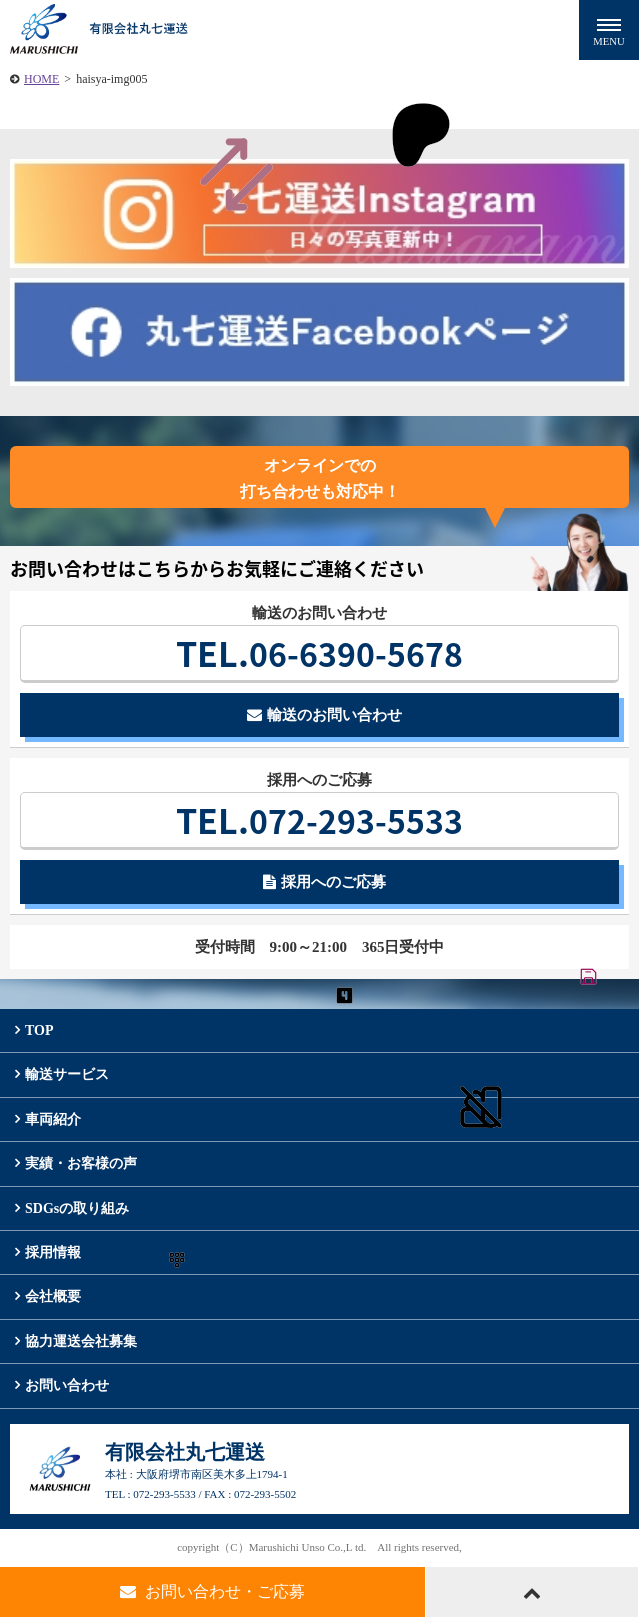  What do you see at coordinates (177, 1260) in the screenshot?
I see `open the phone dialpad` at bounding box center [177, 1260].